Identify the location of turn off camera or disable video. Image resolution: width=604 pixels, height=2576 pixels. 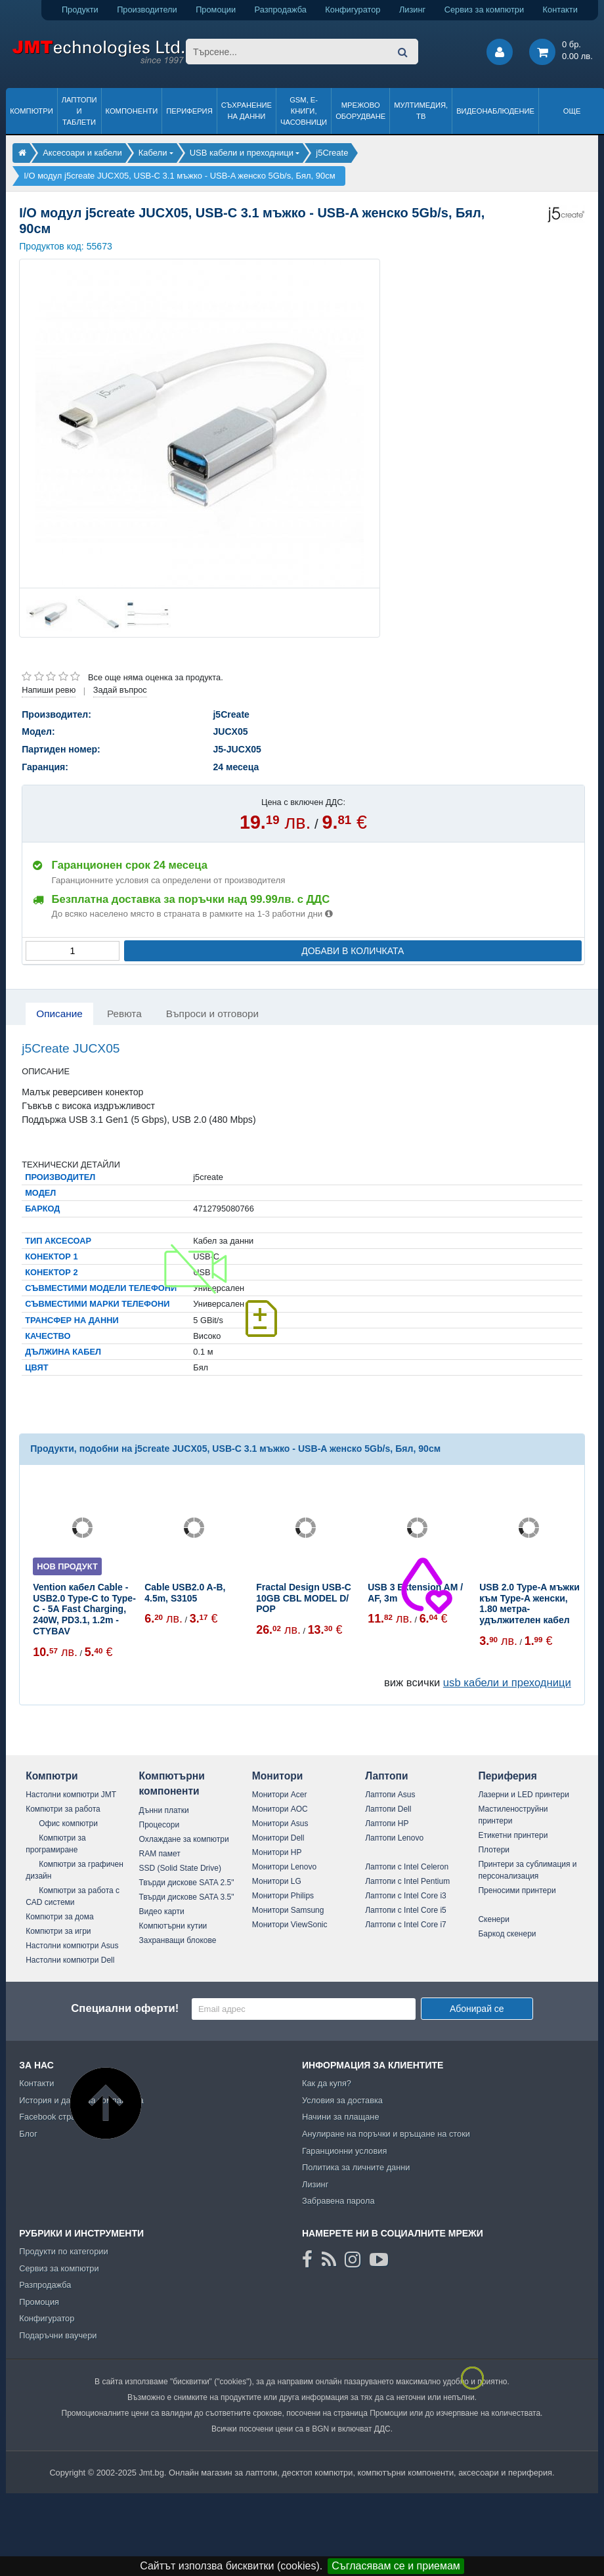
(193, 1269).